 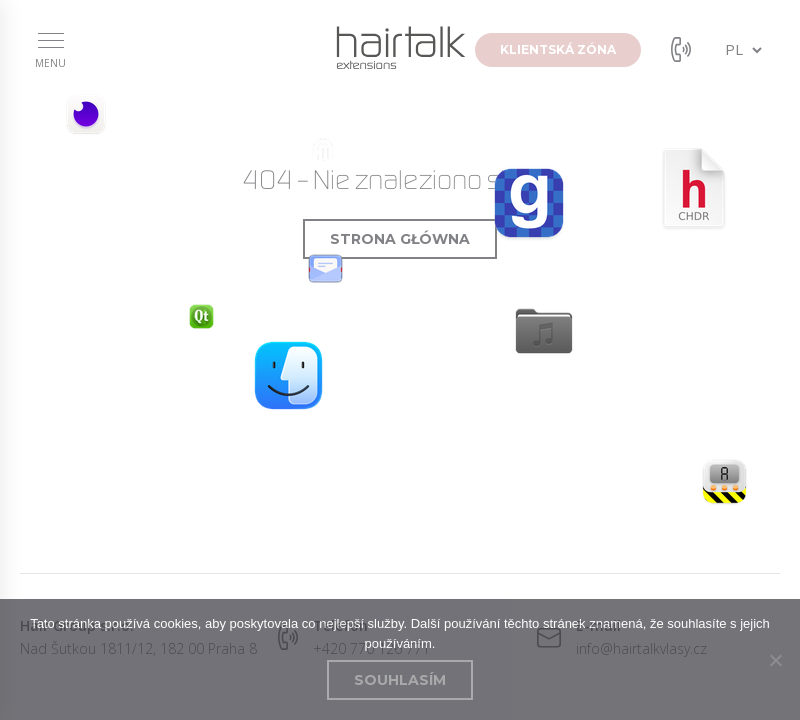 I want to click on open insomnia api client, so click(x=86, y=114).